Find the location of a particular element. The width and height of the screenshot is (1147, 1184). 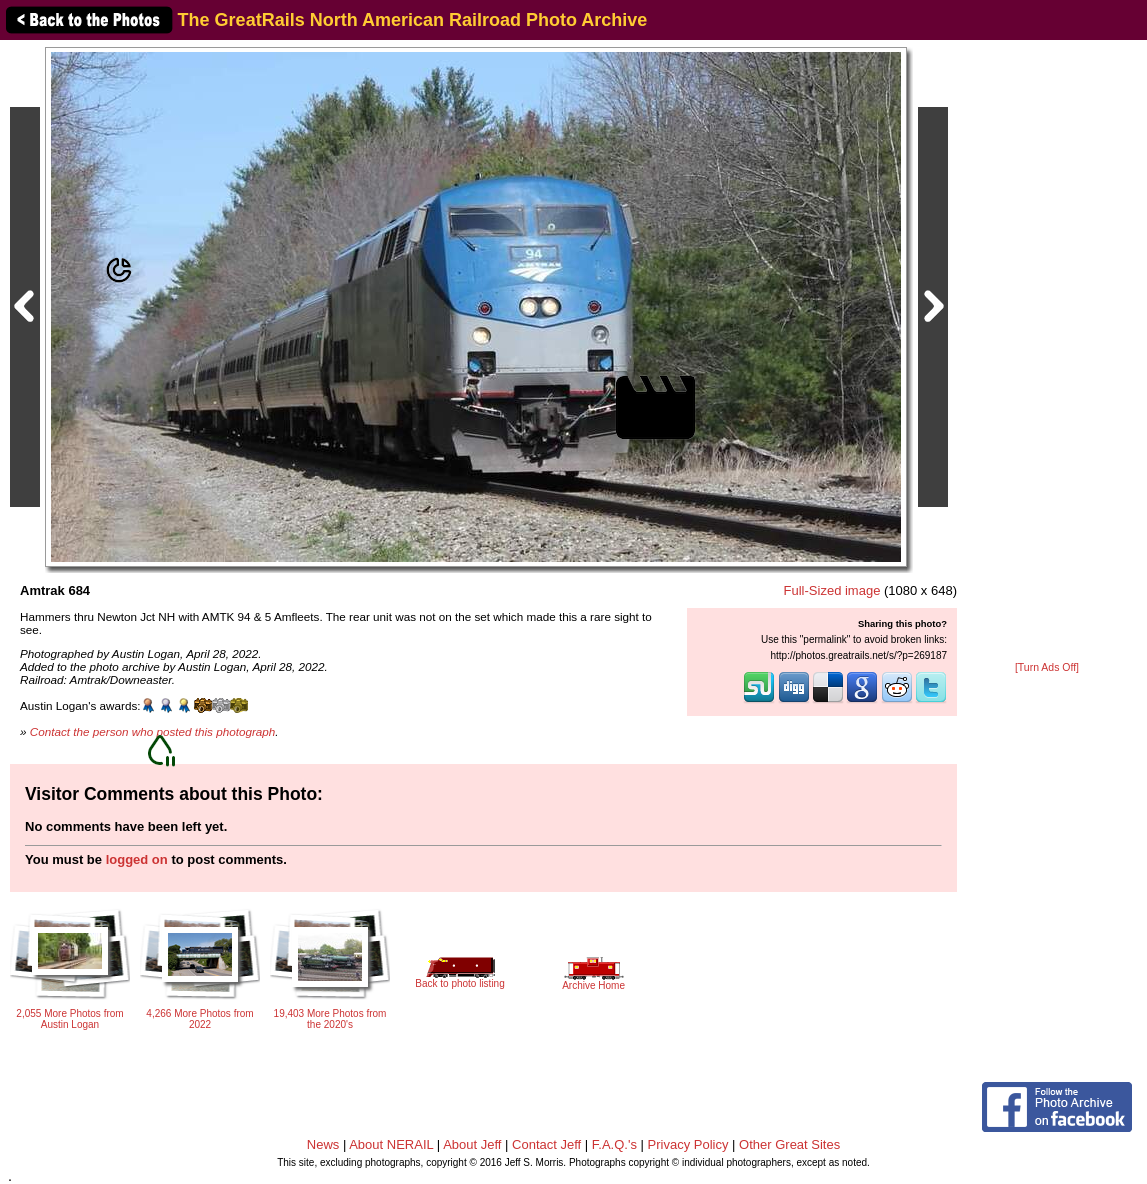

create a new video or movie project is located at coordinates (655, 407).